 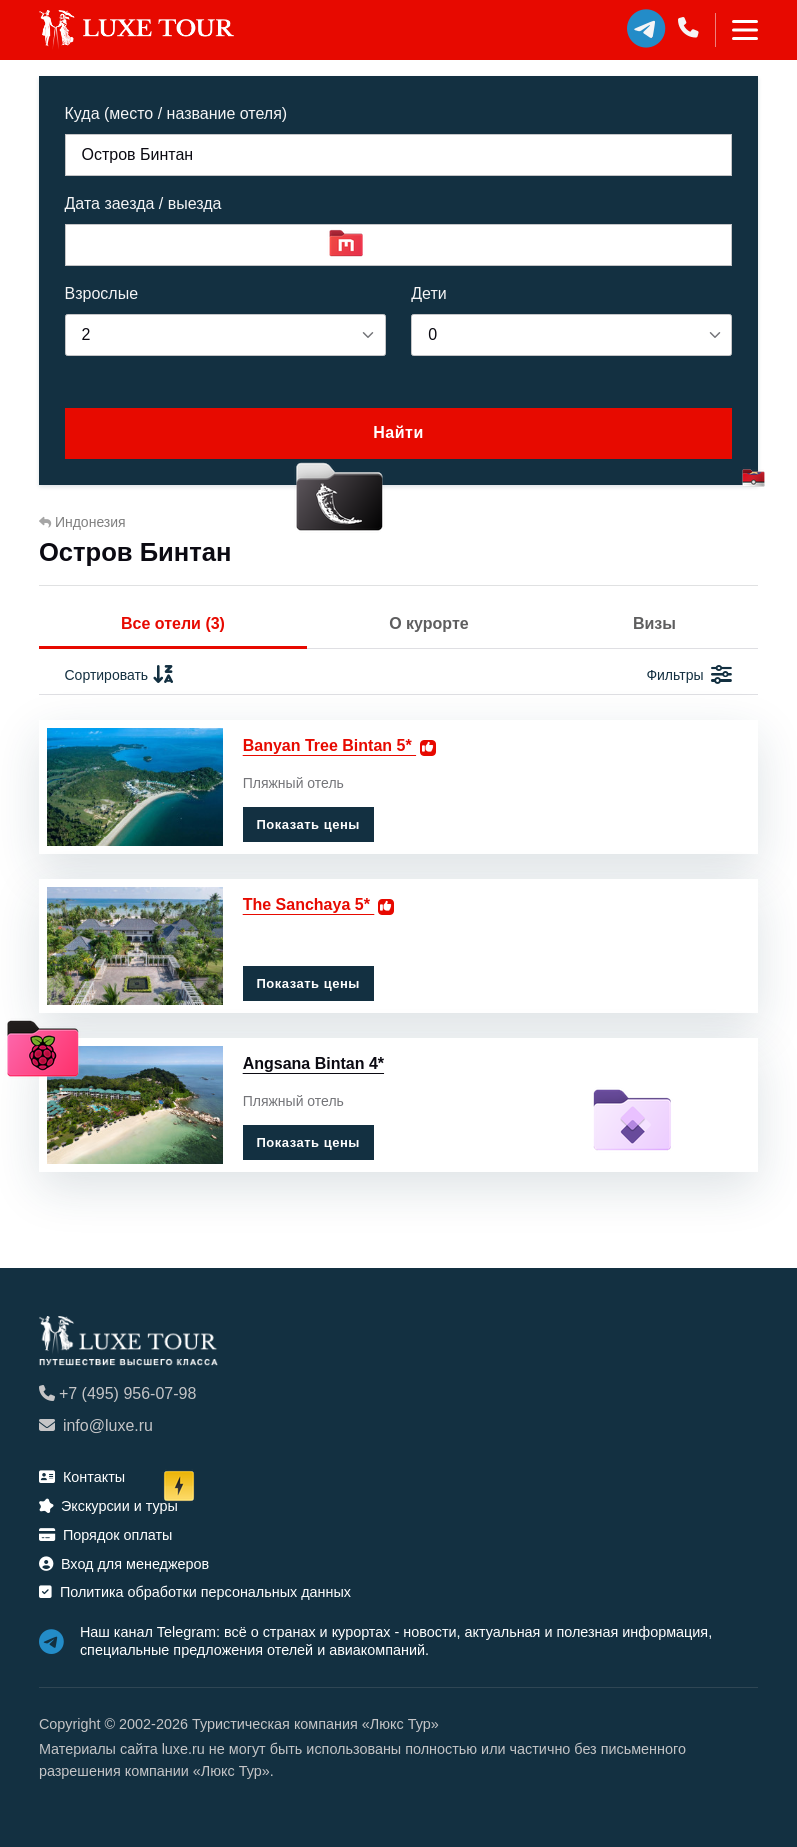 What do you see at coordinates (346, 244) in the screenshot?
I see `folder containing Quixel Megascans assets` at bounding box center [346, 244].